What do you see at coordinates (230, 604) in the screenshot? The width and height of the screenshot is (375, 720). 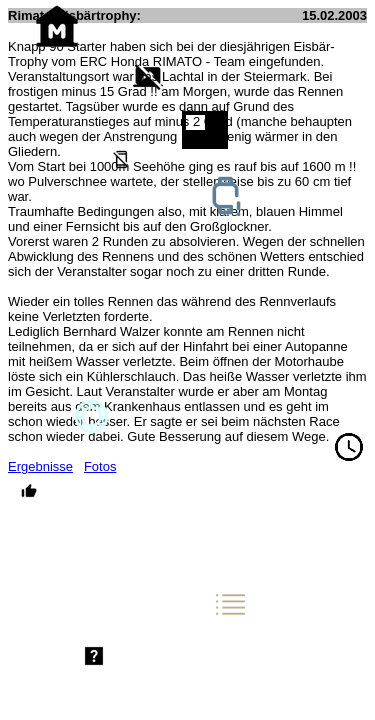 I see `view items as a bulleted list` at bounding box center [230, 604].